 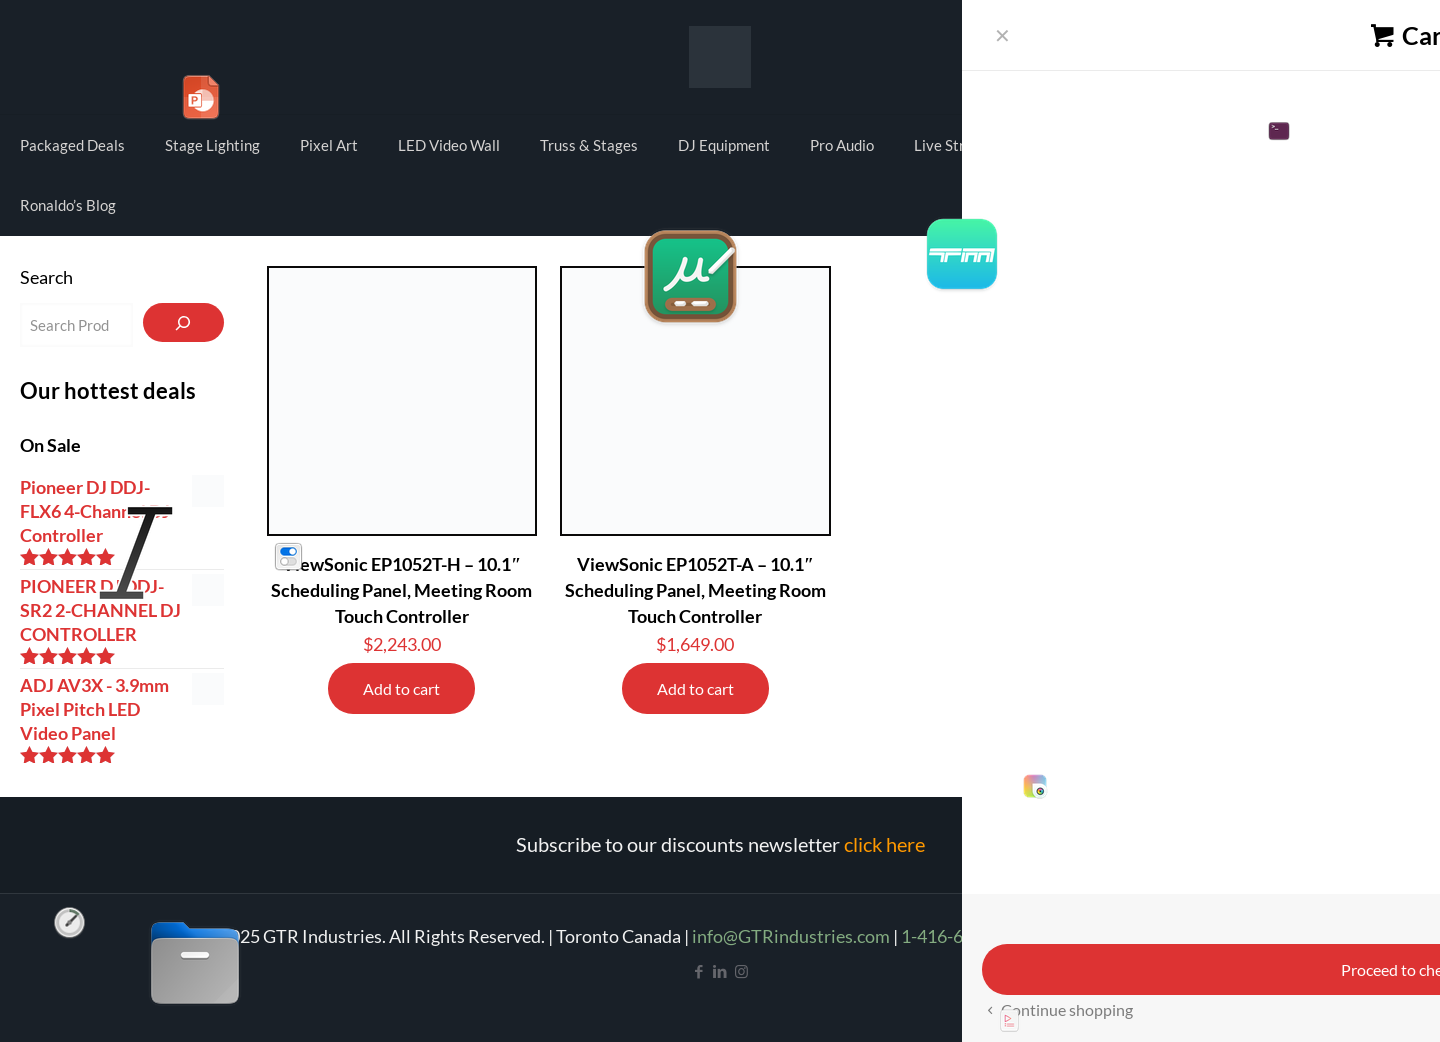 What do you see at coordinates (195, 963) in the screenshot?
I see `open the file manager application` at bounding box center [195, 963].